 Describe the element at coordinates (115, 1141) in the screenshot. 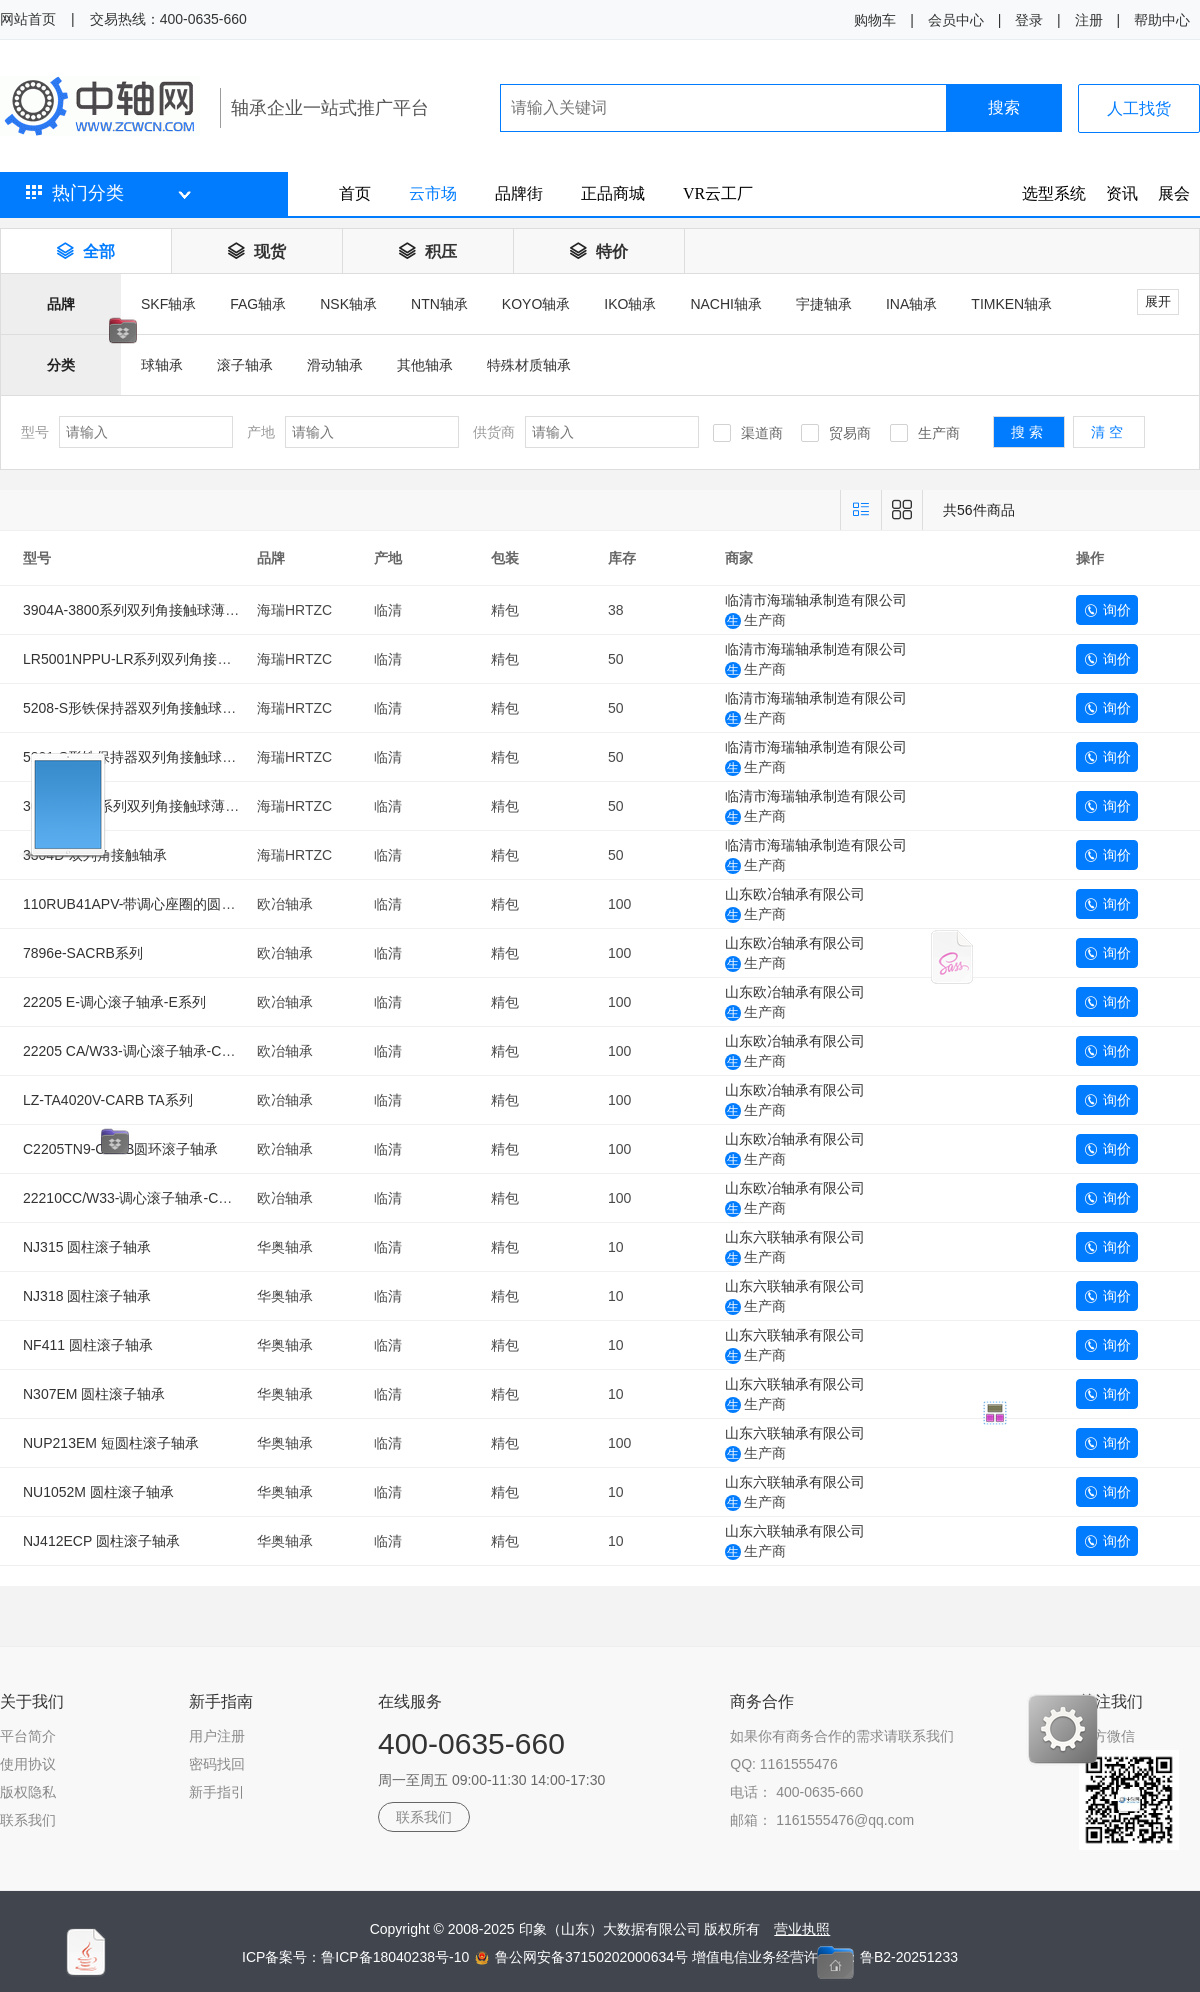

I see `open your dropbox synced folder` at that location.